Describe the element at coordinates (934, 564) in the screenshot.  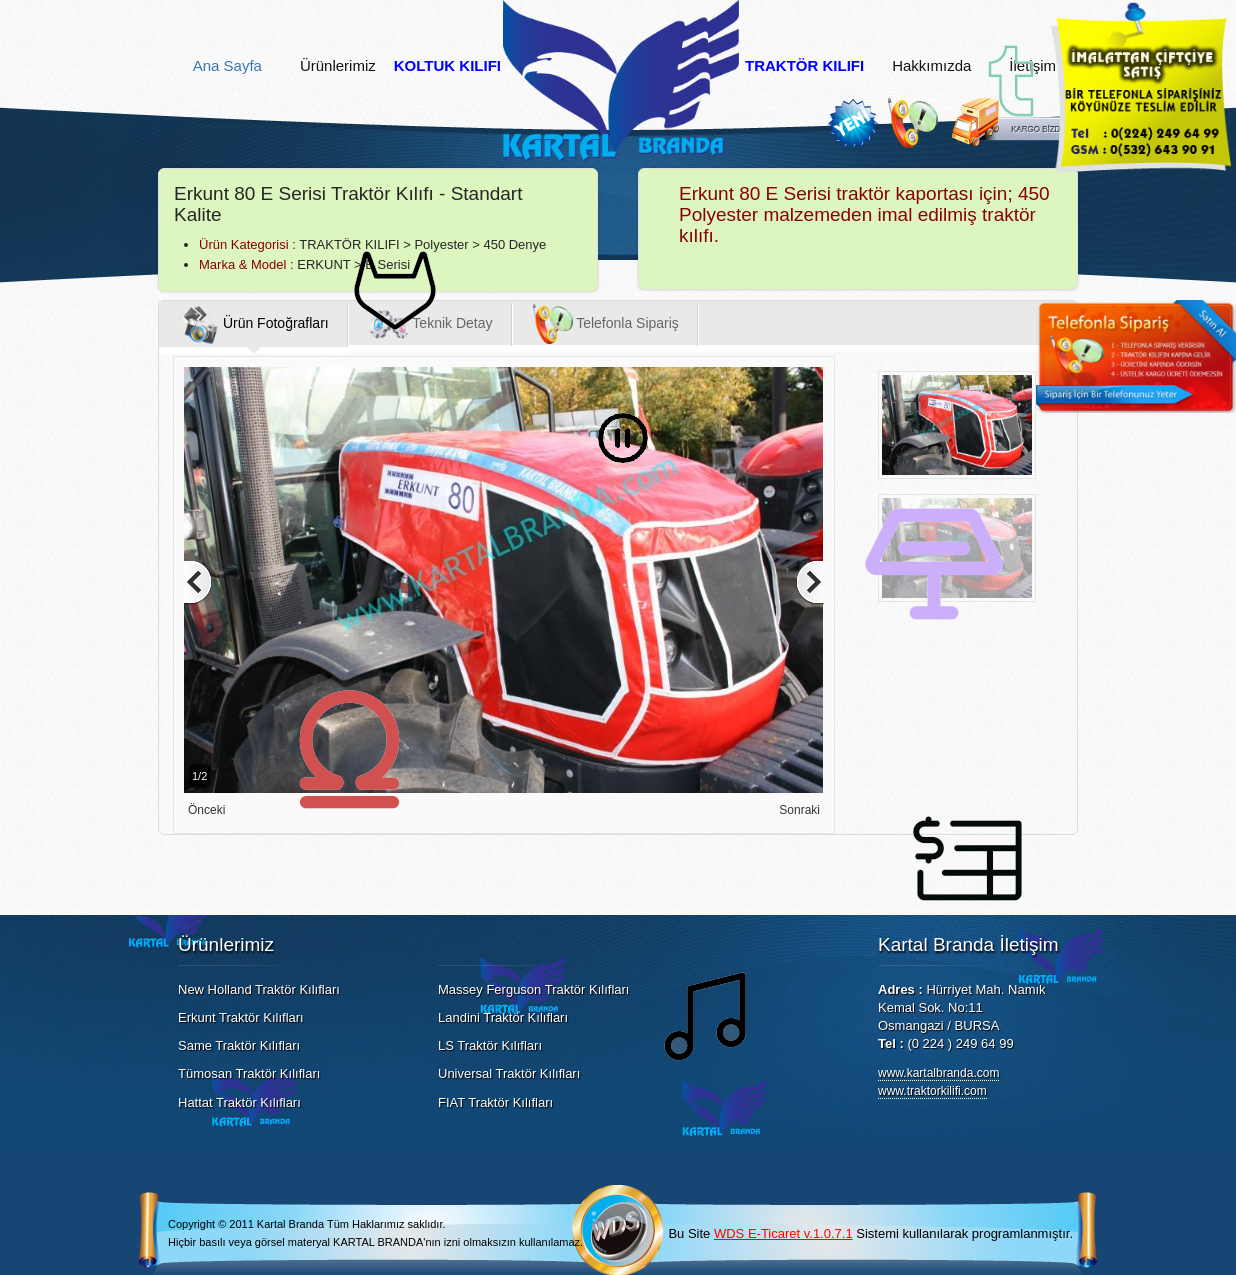
I see `access presentation mode` at that location.